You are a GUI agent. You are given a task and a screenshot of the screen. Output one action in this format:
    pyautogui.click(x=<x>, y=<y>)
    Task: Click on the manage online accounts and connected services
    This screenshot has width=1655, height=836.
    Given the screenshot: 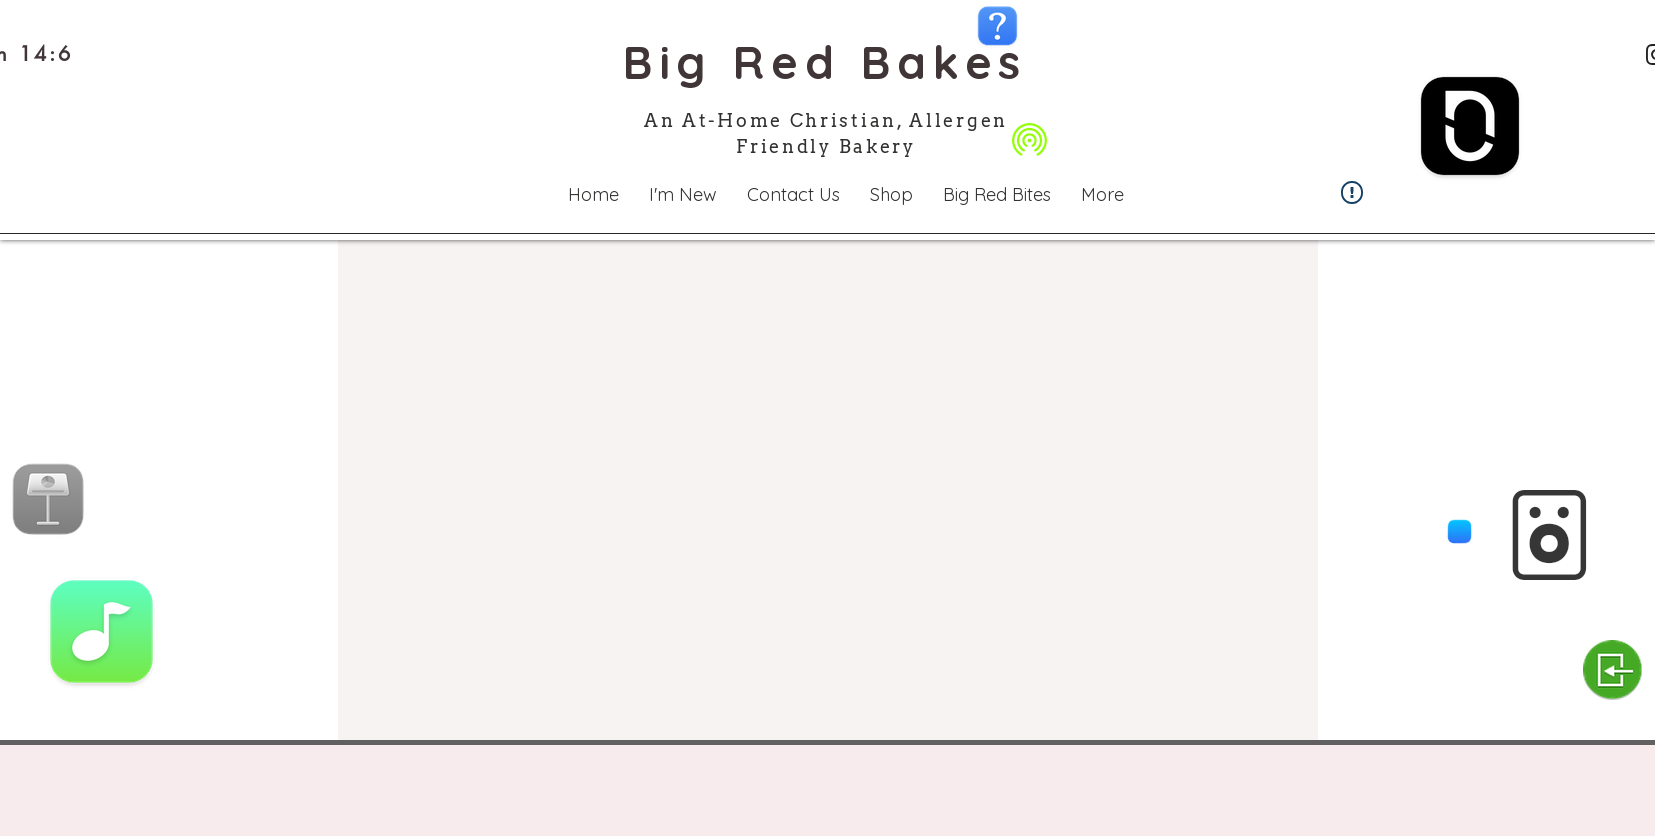 What is the action you would take?
    pyautogui.click(x=343, y=218)
    